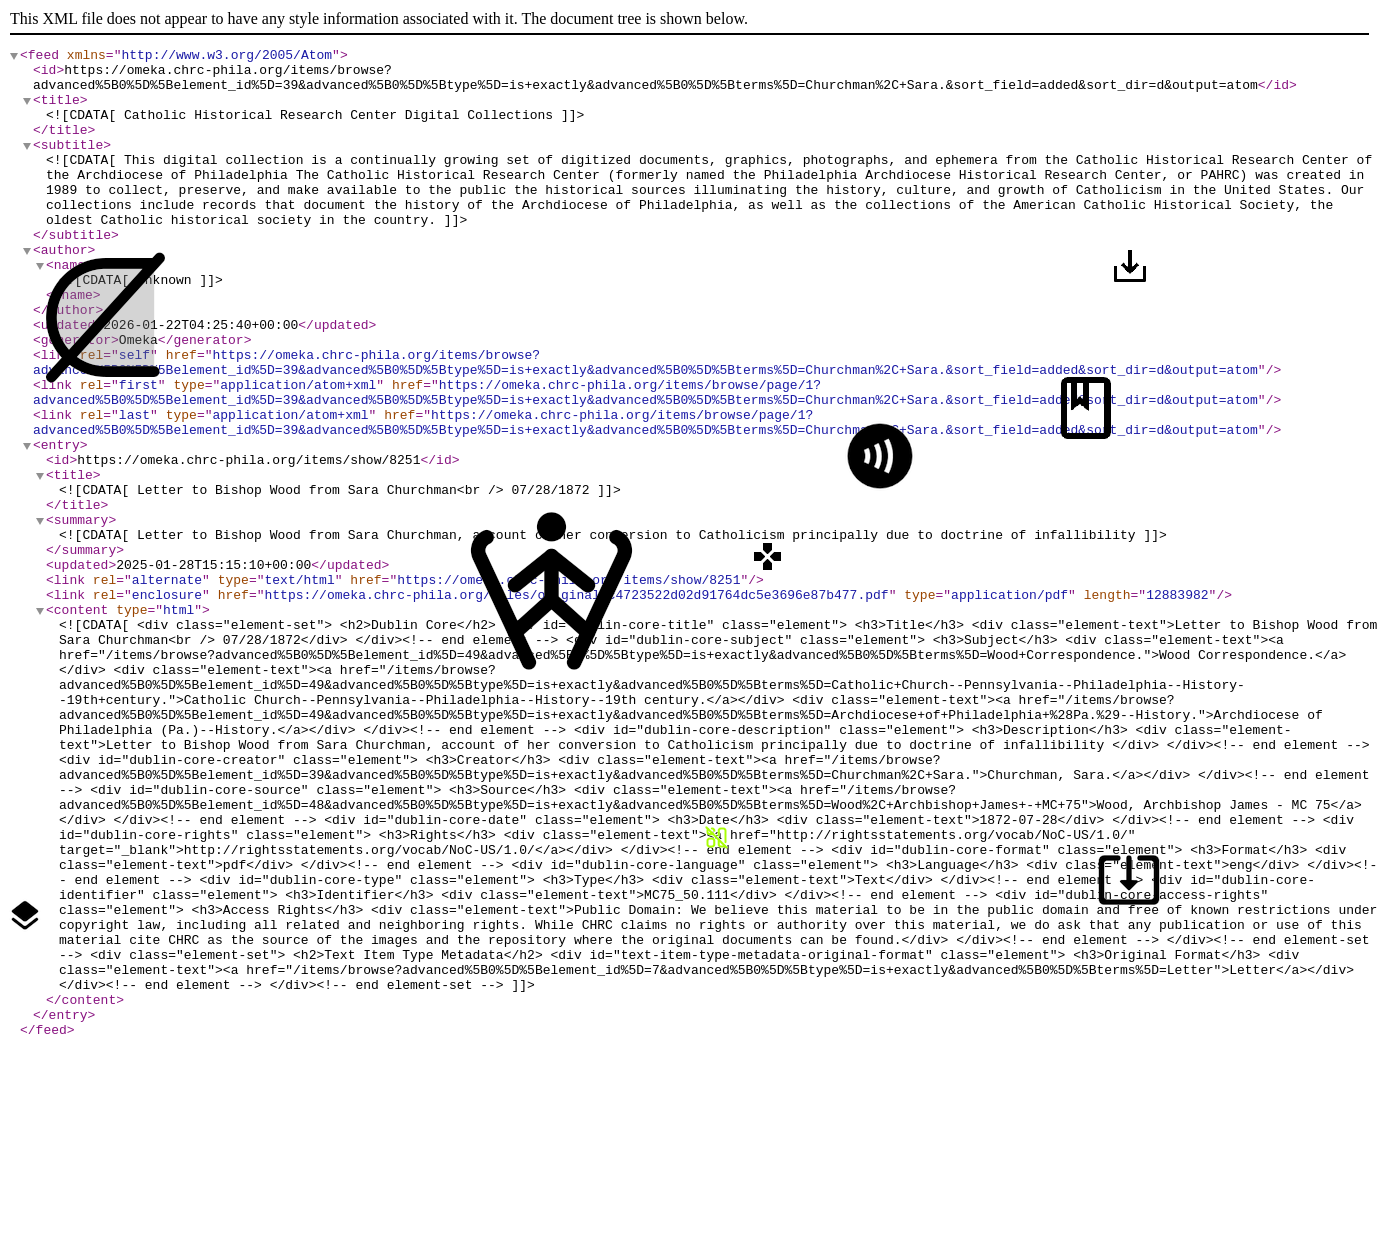 This screenshot has height=1236, width=1379. What do you see at coordinates (1129, 880) in the screenshot?
I see `download a system update` at bounding box center [1129, 880].